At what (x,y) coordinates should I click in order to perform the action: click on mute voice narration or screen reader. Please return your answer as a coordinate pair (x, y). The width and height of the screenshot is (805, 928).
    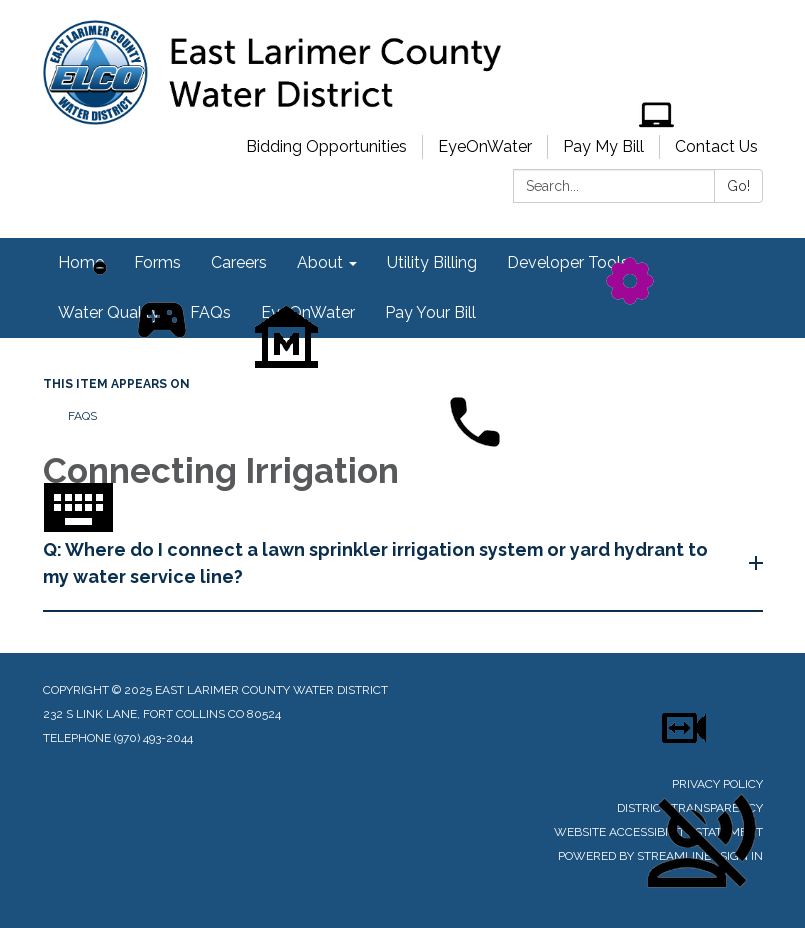
    Looking at the image, I should click on (702, 843).